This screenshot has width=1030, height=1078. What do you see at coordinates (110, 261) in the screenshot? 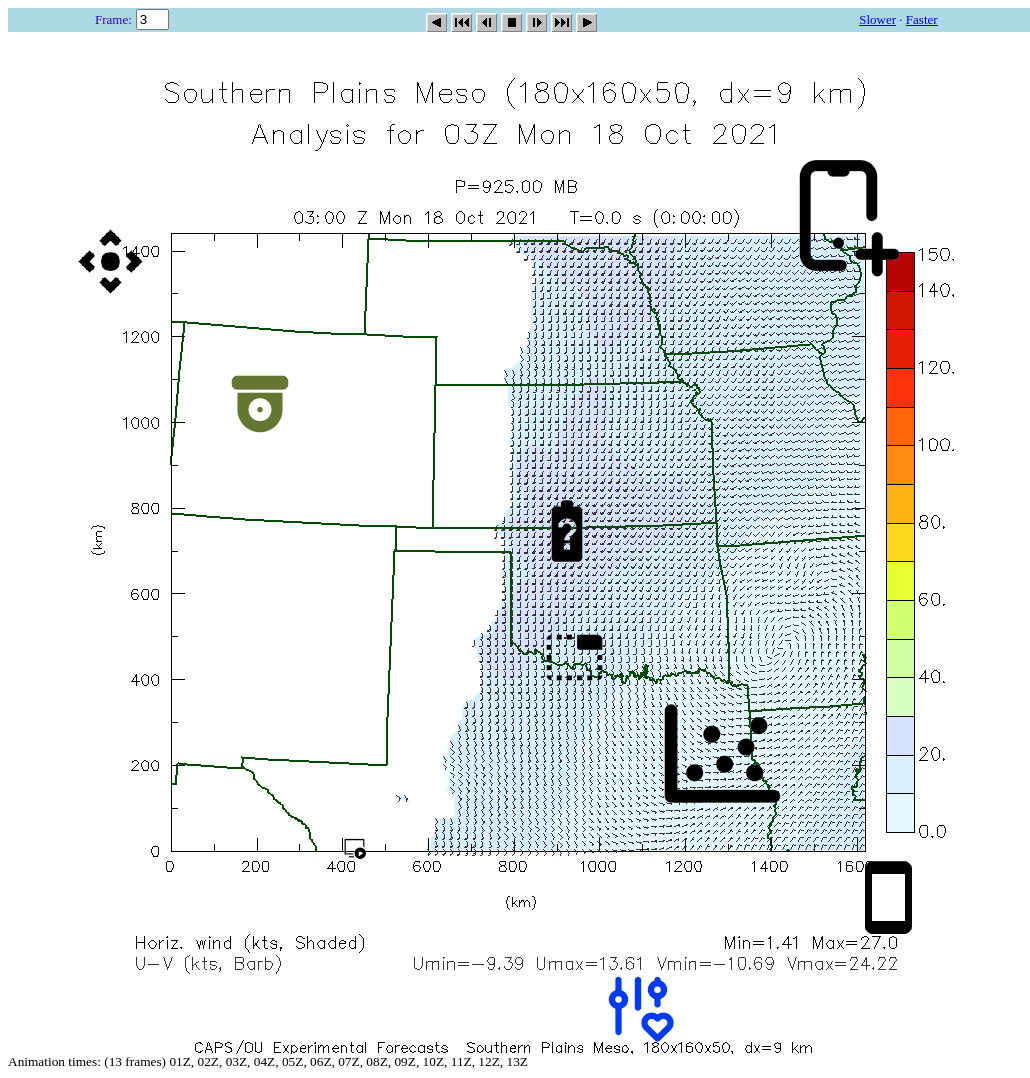
I see `pan or move camera position` at bounding box center [110, 261].